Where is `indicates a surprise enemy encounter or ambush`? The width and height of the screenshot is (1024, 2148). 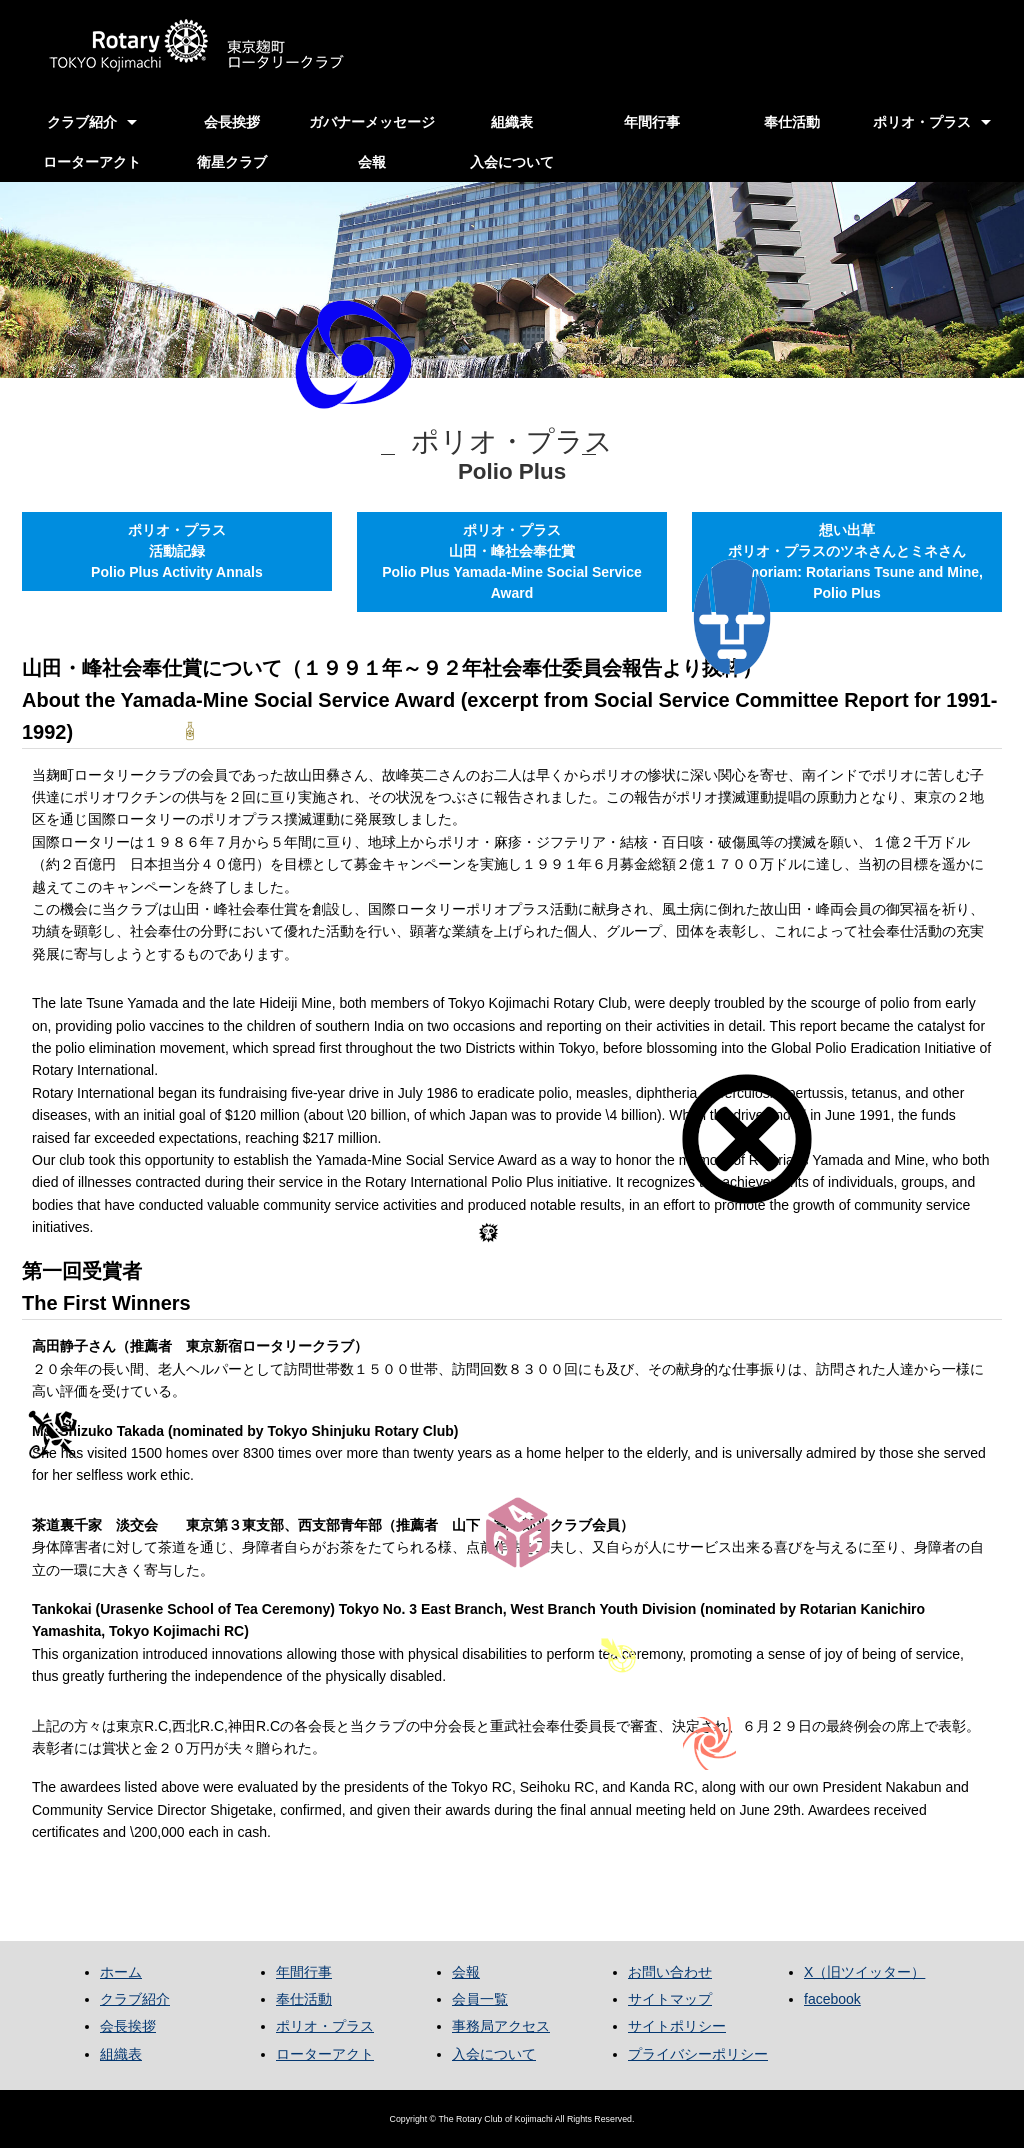 indicates a surprise enemy encounter or ambush is located at coordinates (488, 1232).